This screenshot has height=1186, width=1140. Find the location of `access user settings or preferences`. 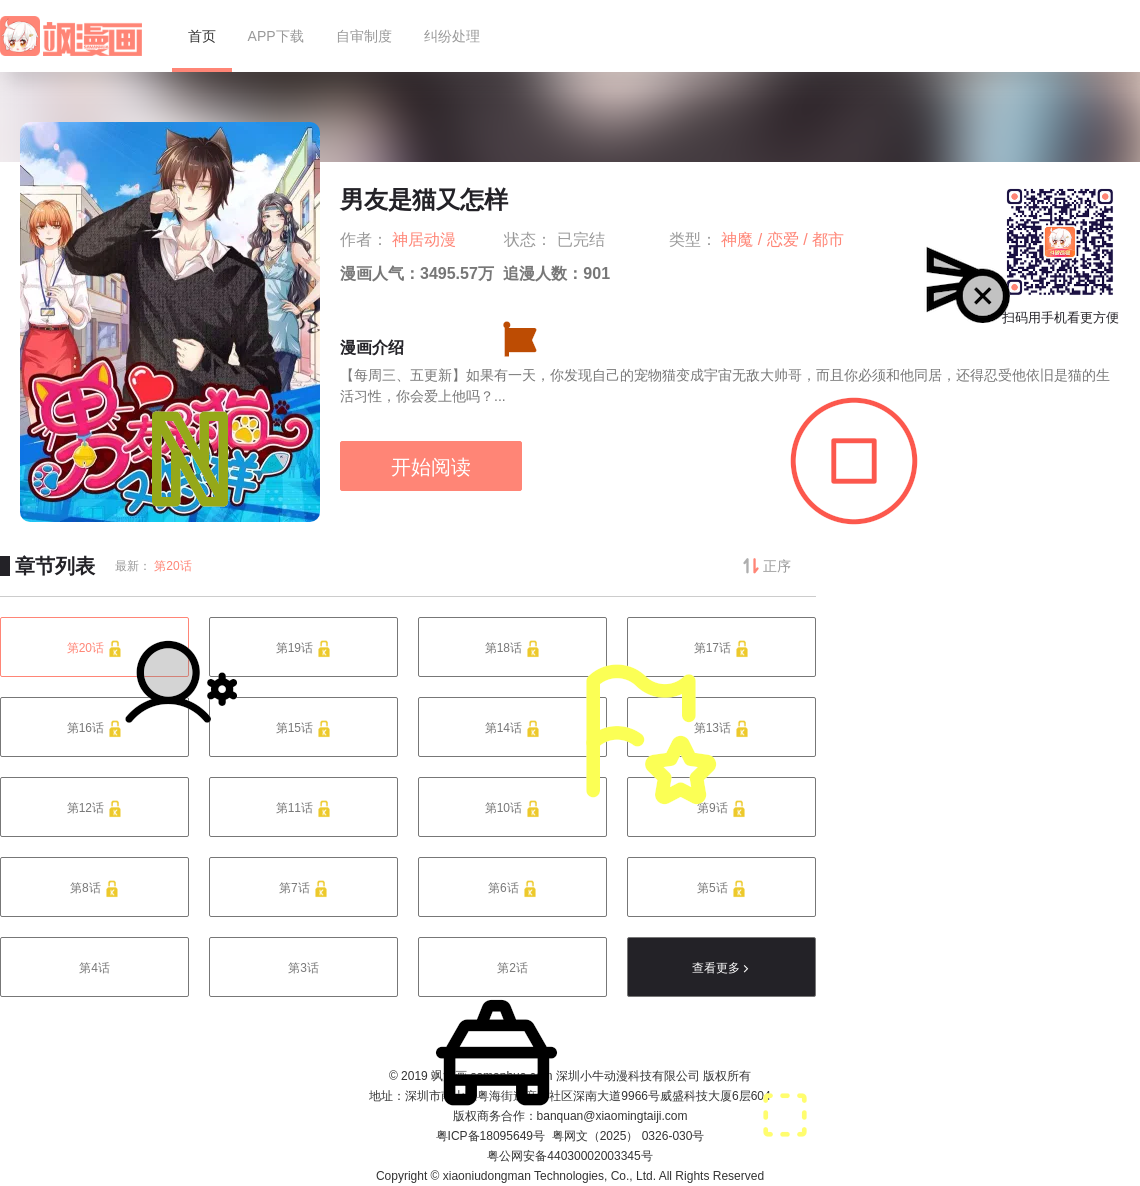

access user settings or preferences is located at coordinates (177, 685).